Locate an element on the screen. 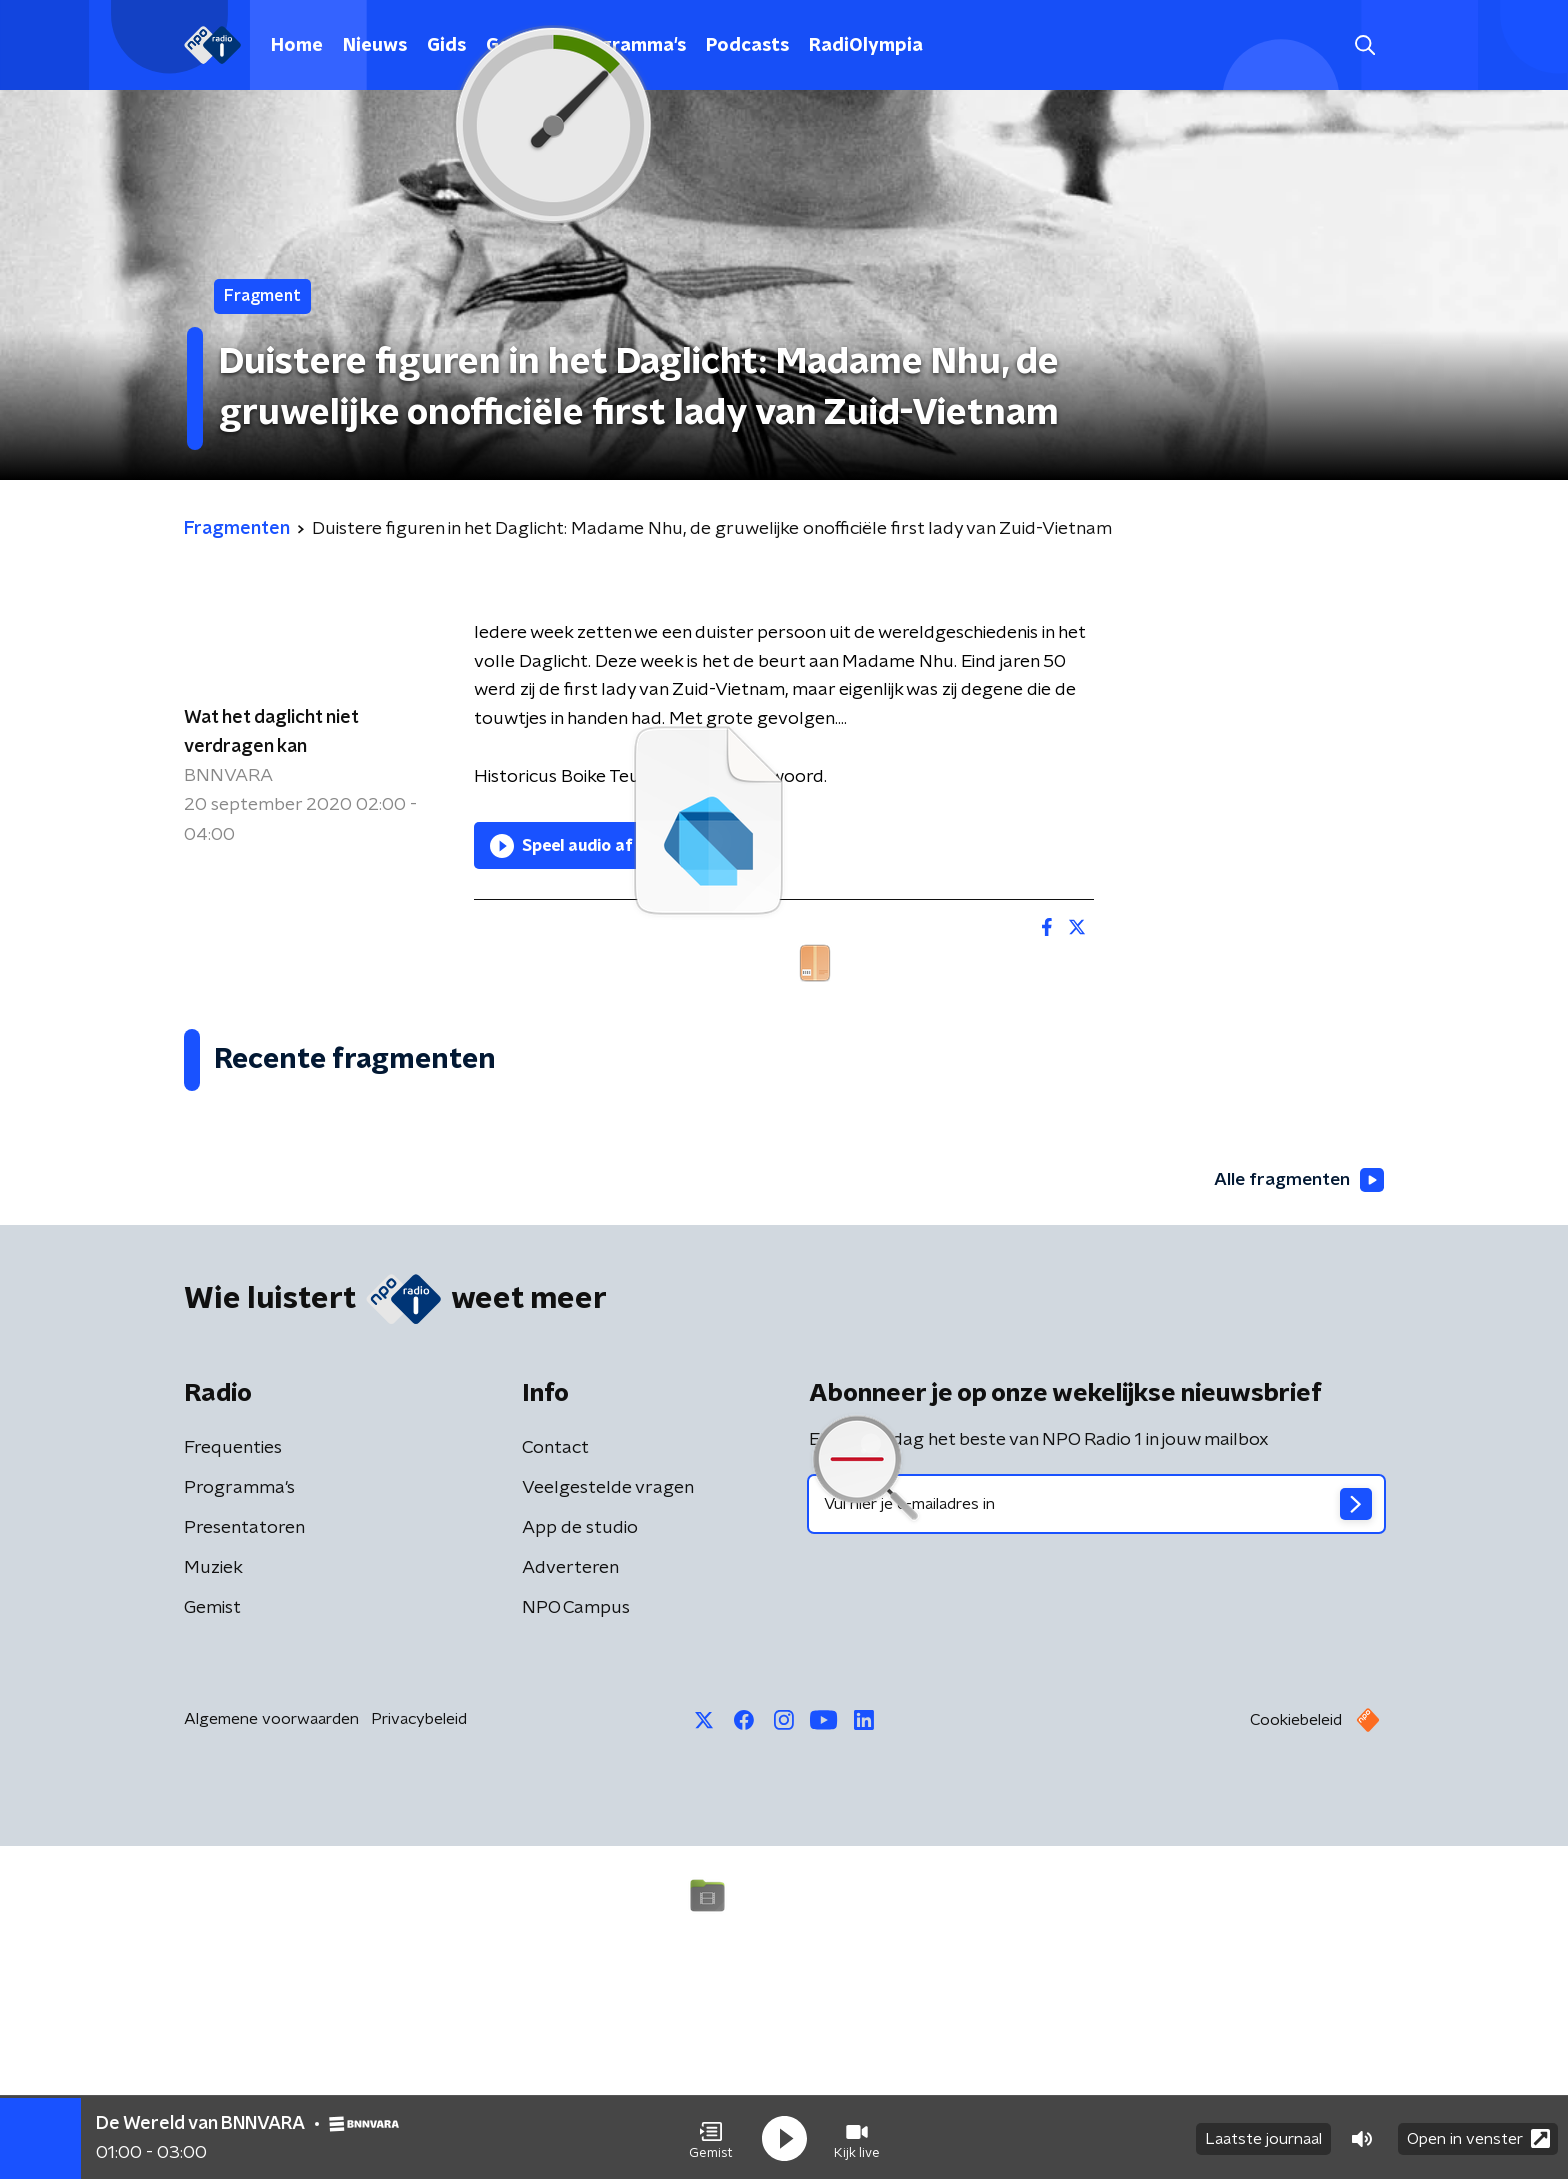  zoom out to see more content is located at coordinates (864, 1466).